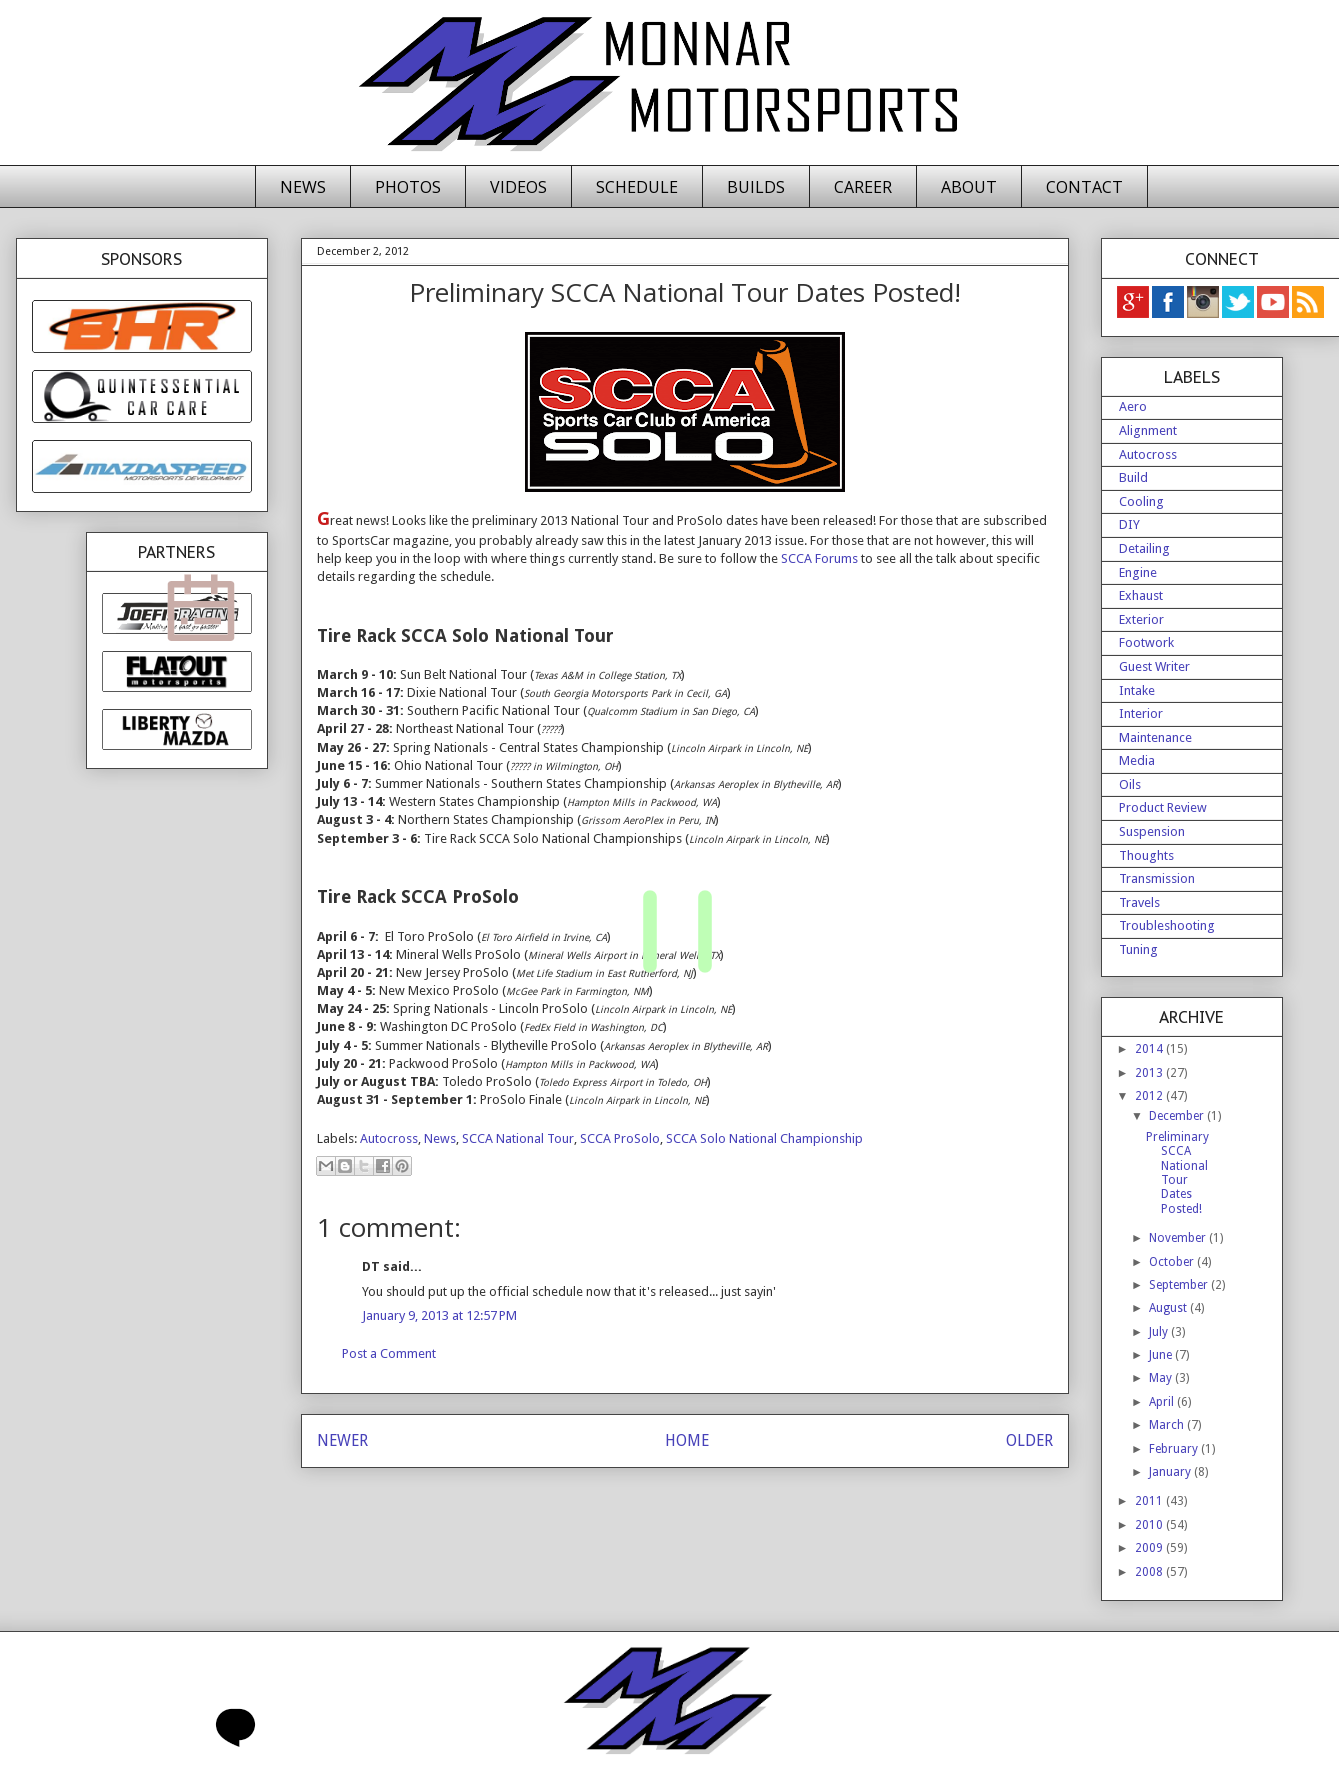 The width and height of the screenshot is (1339, 1766). What do you see at coordinates (677, 931) in the screenshot?
I see `pause media playback` at bounding box center [677, 931].